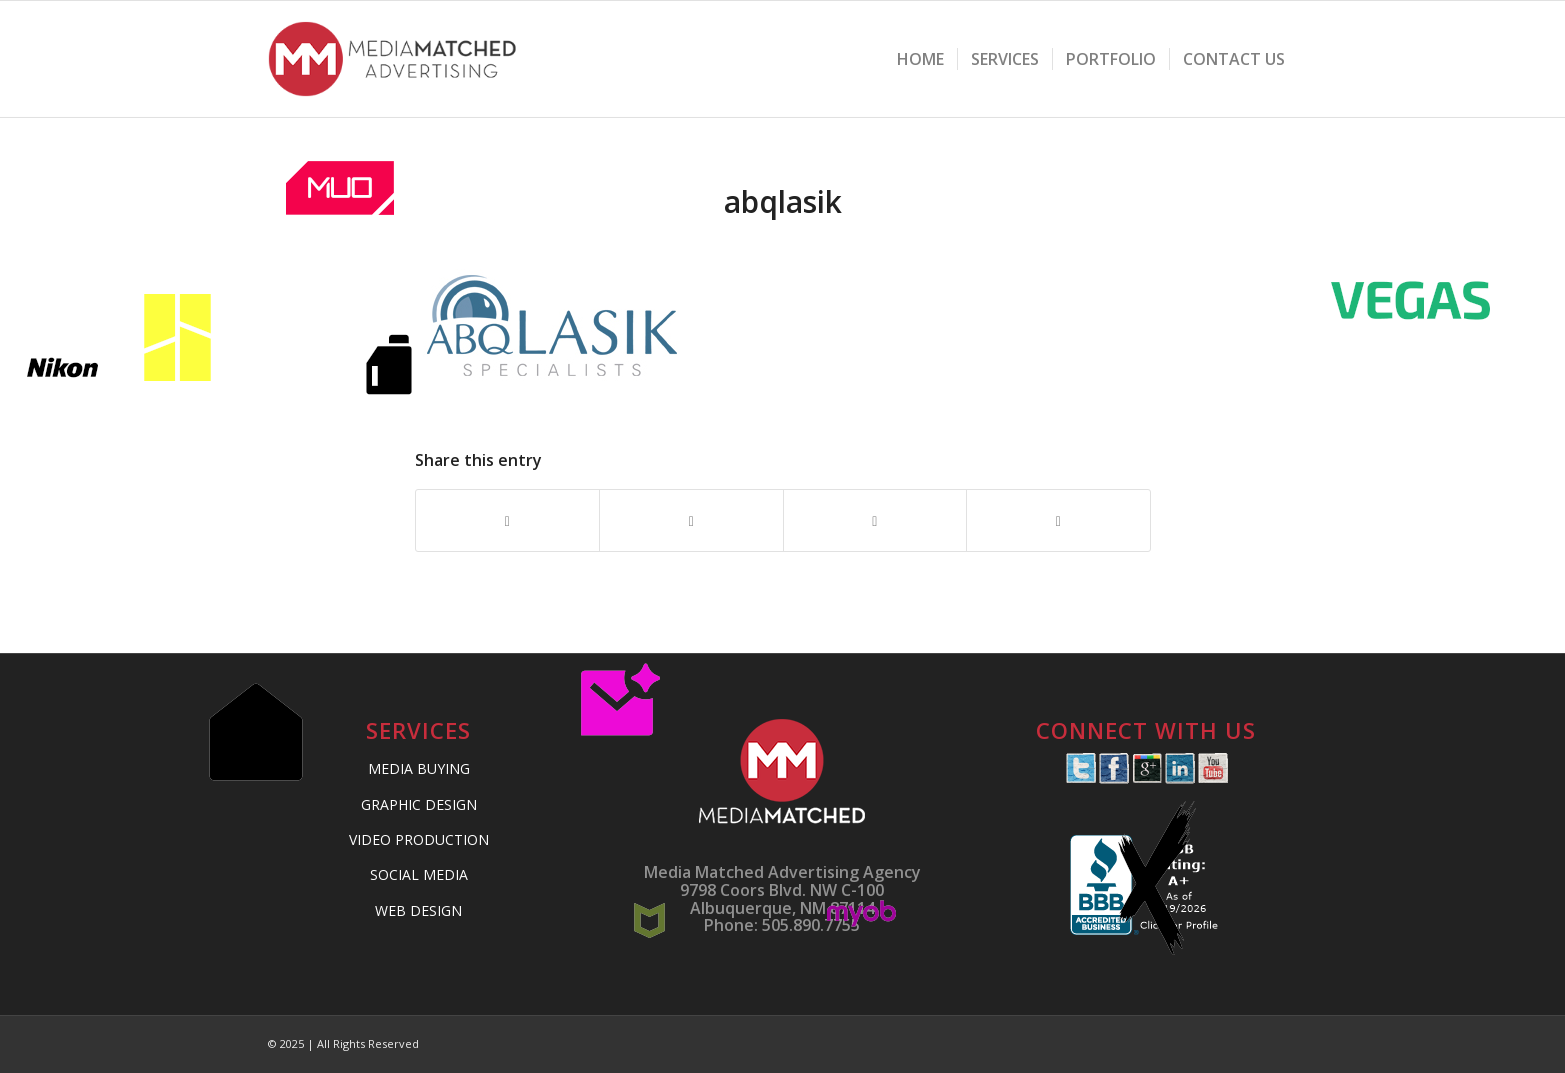 This screenshot has height=1073, width=1565. What do you see at coordinates (1157, 878) in the screenshot?
I see `pipx python package installer logo` at bounding box center [1157, 878].